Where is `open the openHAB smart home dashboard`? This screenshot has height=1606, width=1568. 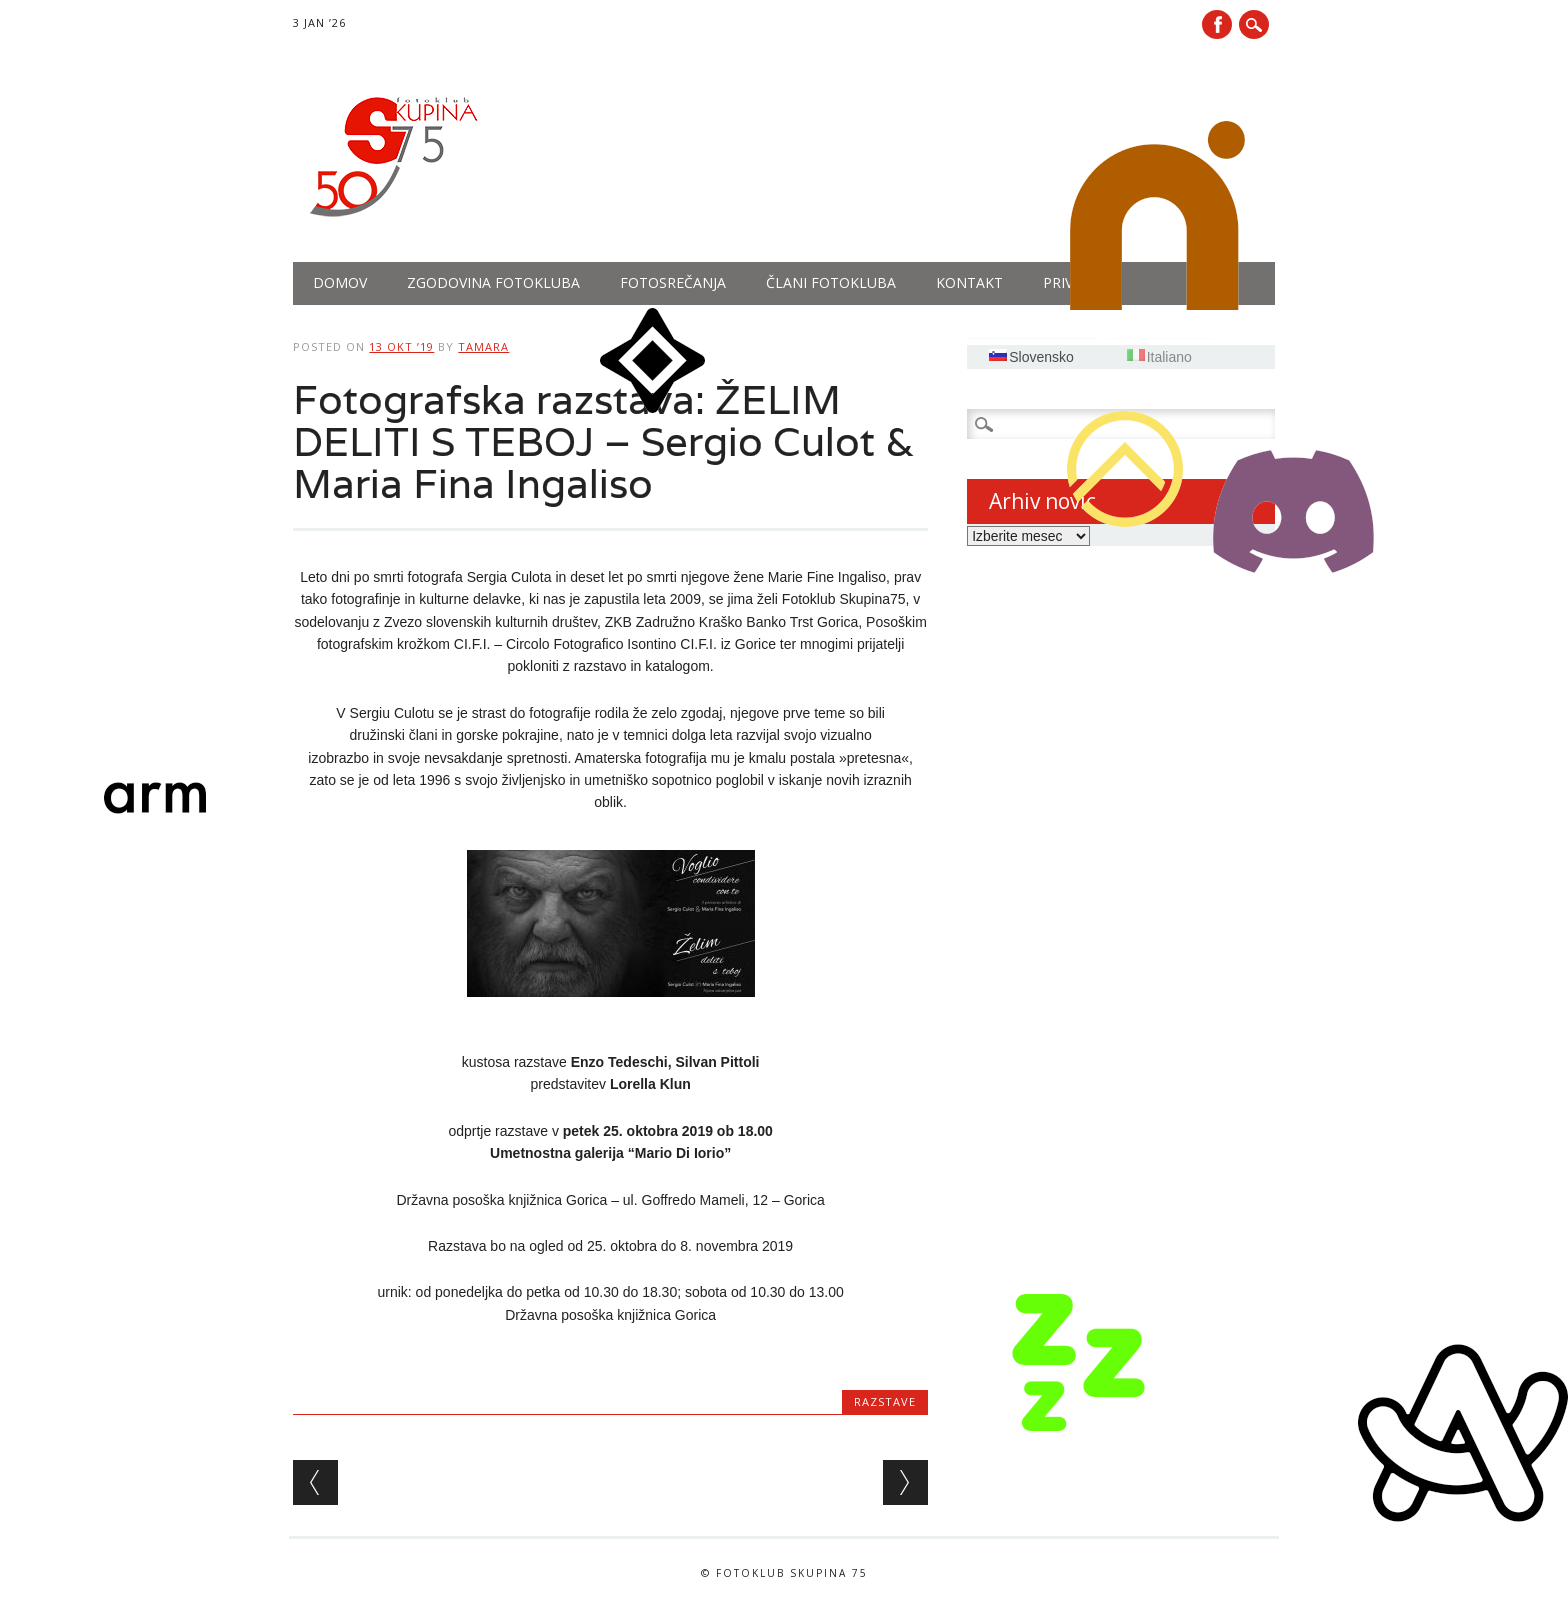 open the openHAB smart home dashboard is located at coordinates (1125, 469).